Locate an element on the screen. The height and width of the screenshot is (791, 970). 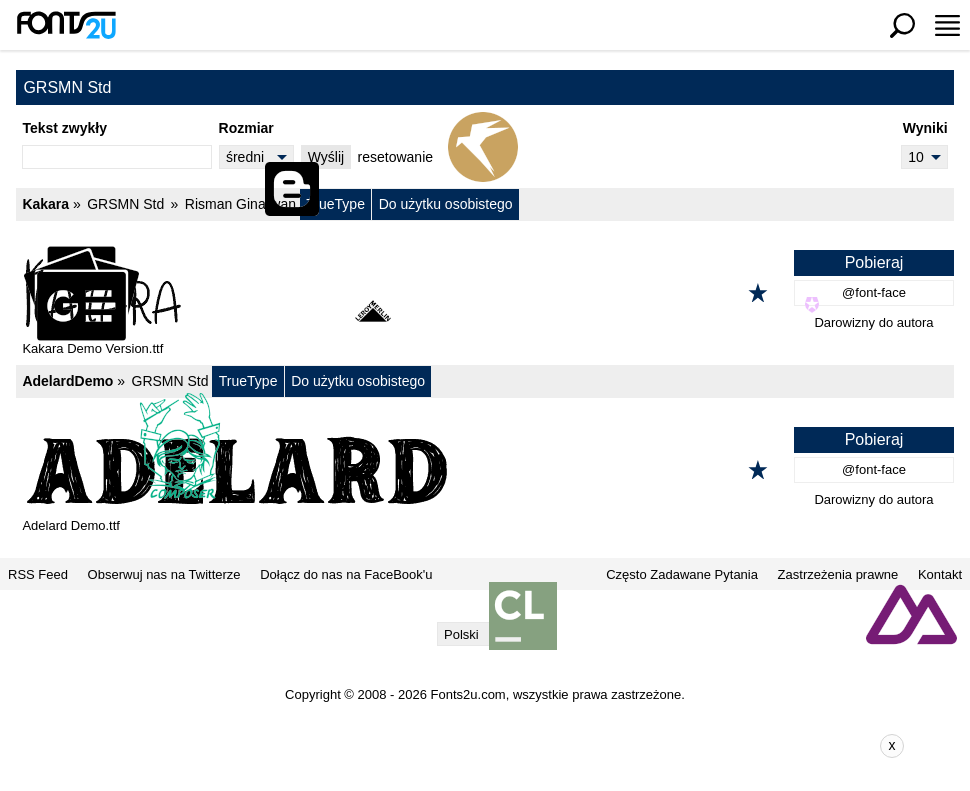
open CLion IDE is located at coordinates (523, 616).